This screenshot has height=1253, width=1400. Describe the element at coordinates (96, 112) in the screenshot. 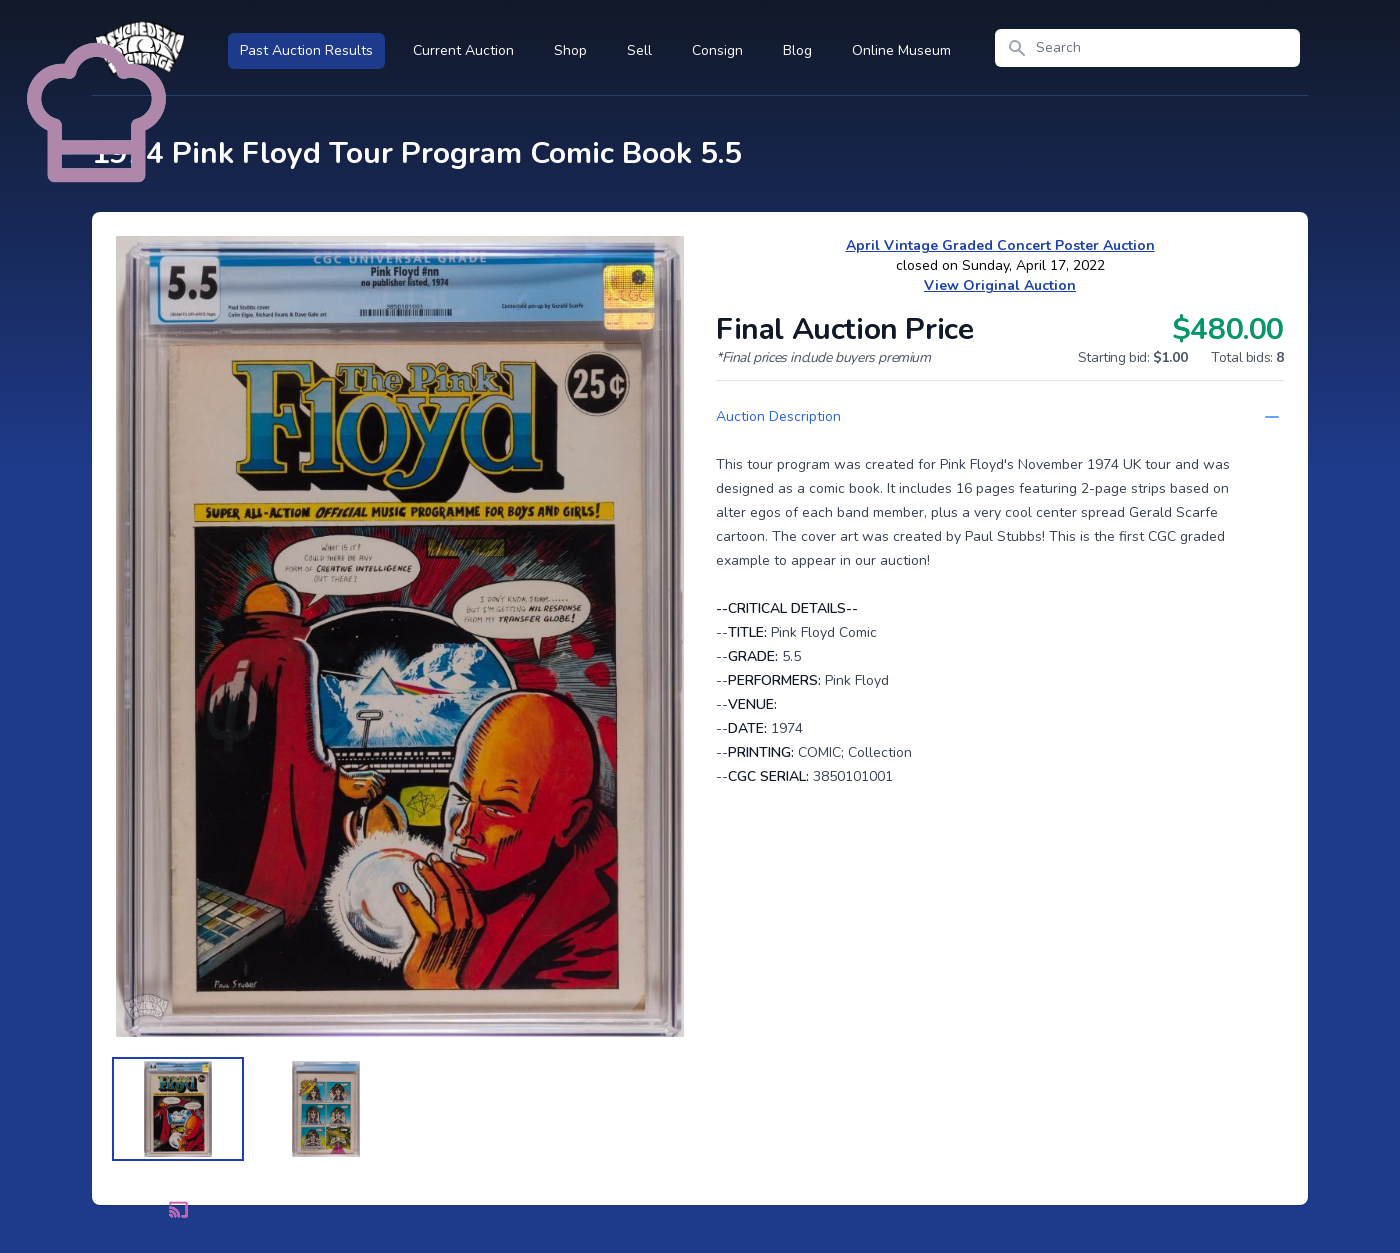

I see `access cooking or recipe features` at that location.